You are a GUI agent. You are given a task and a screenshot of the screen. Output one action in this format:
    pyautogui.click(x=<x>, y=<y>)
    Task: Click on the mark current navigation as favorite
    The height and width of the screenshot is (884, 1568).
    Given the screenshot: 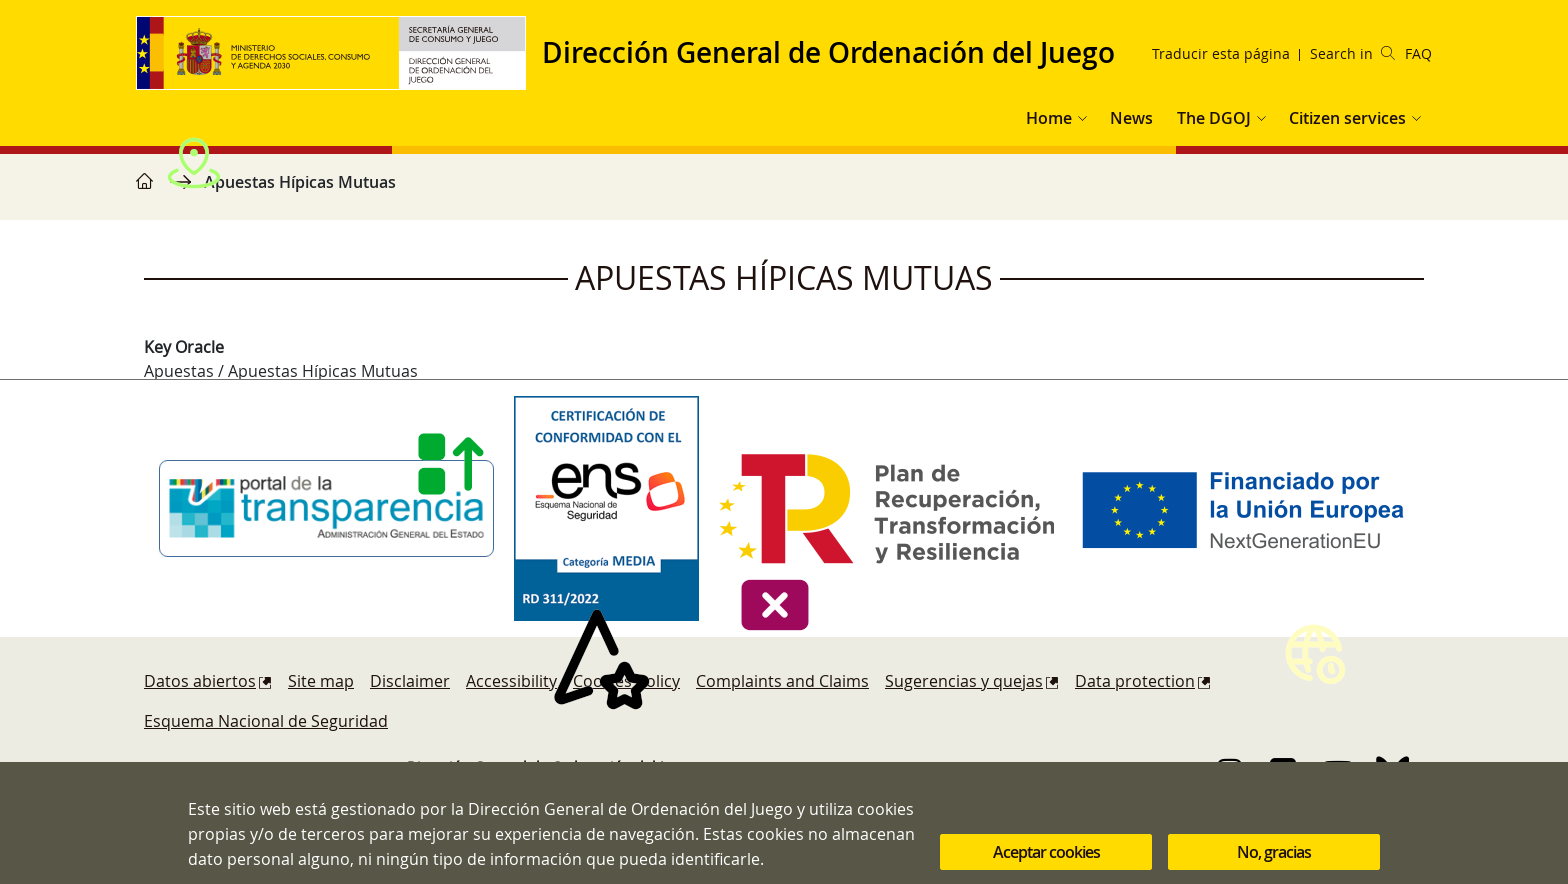 What is the action you would take?
    pyautogui.click(x=597, y=657)
    